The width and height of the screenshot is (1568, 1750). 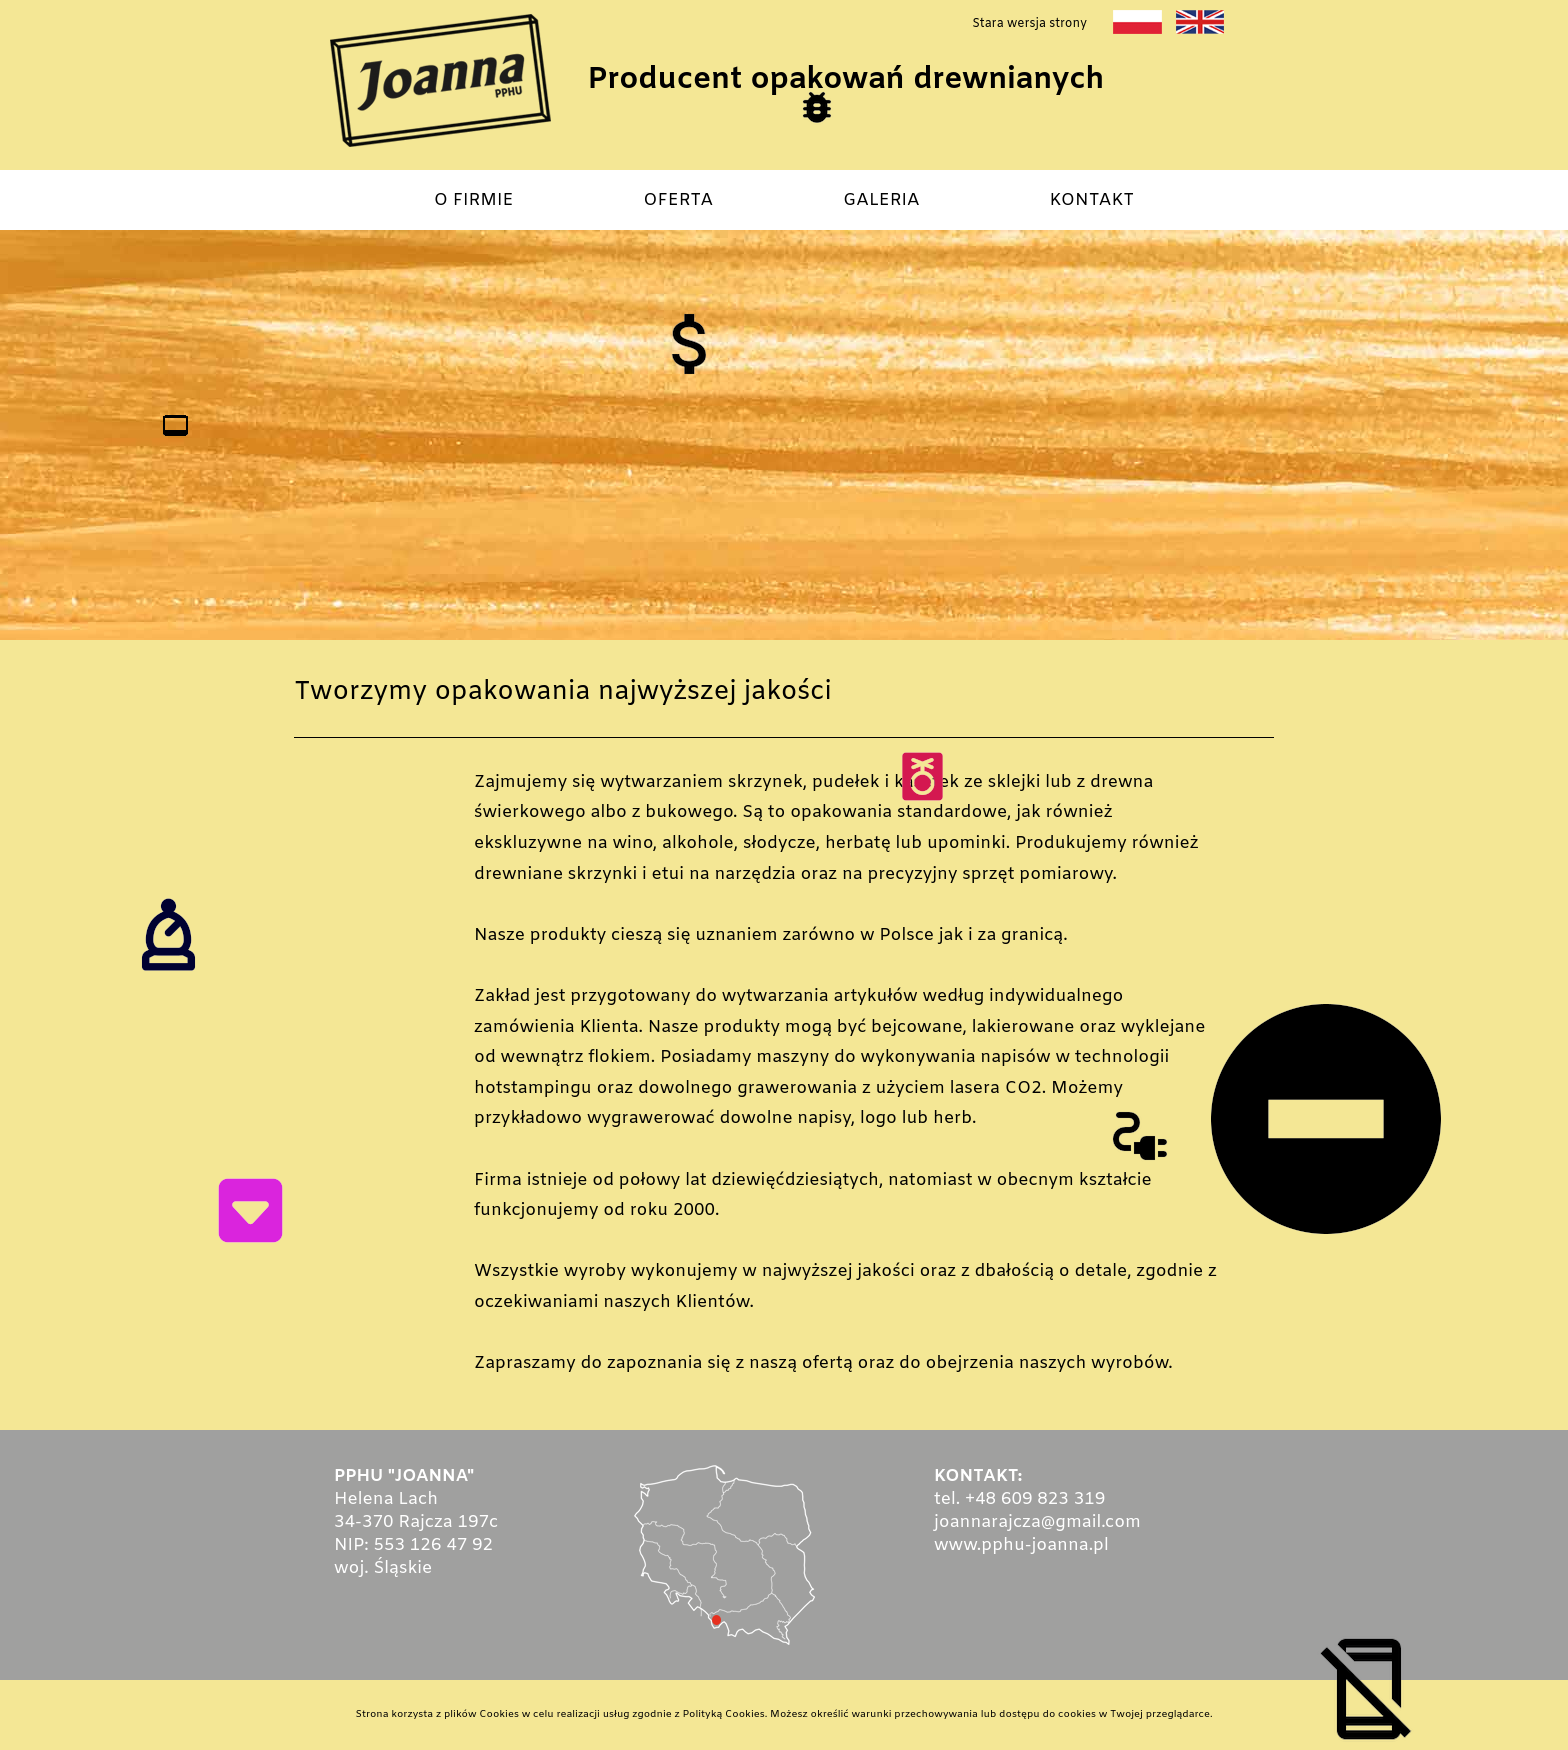 What do you see at coordinates (691, 344) in the screenshot?
I see `view pricing or payment details` at bounding box center [691, 344].